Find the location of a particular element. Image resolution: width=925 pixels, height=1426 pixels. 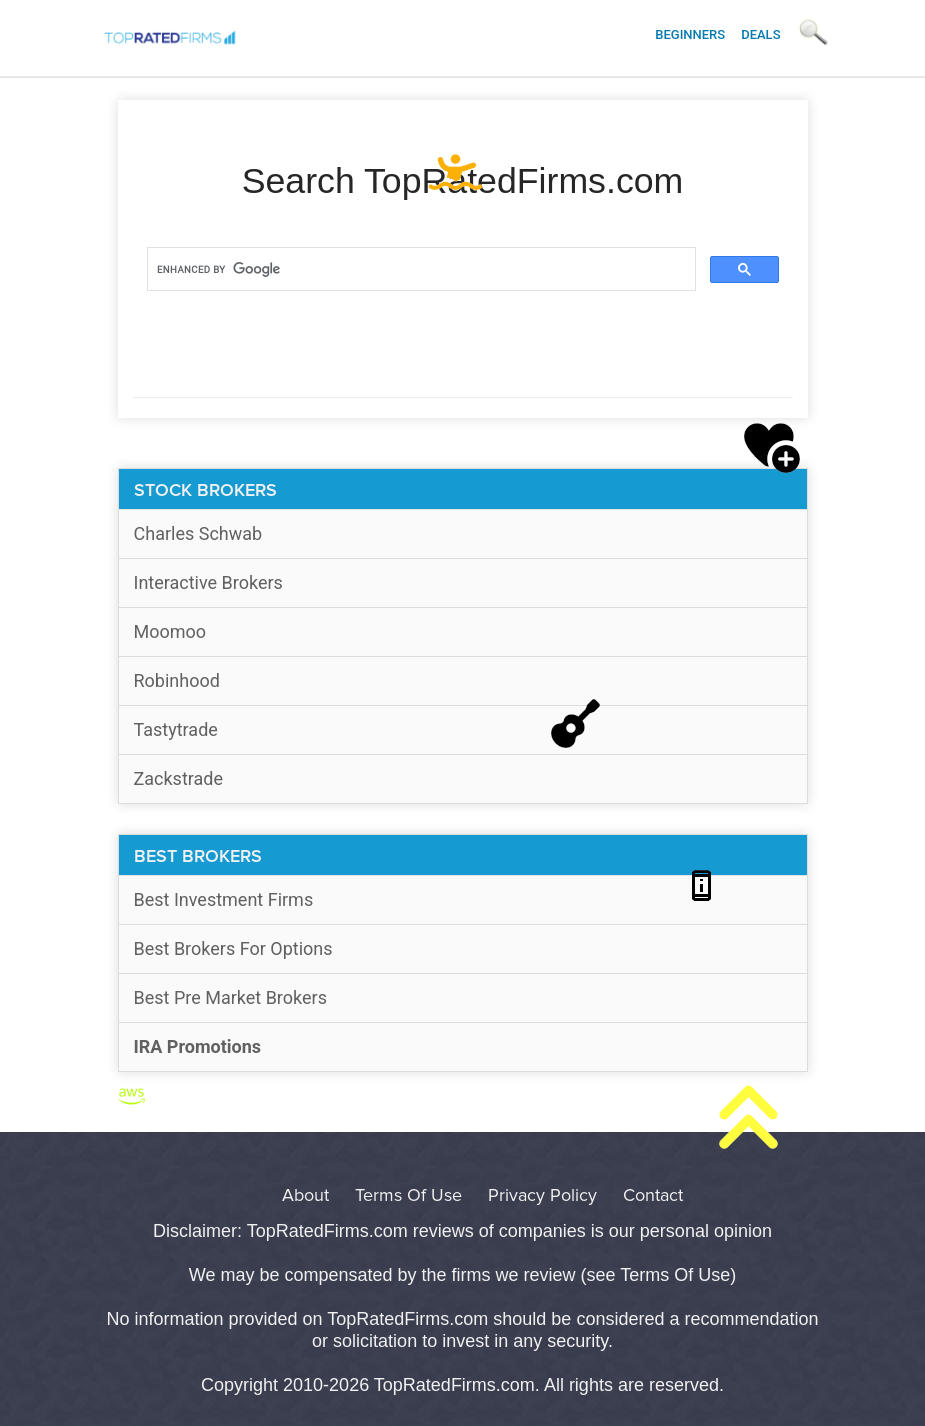

indicates water safety or drowning hazard warning is located at coordinates (455, 173).